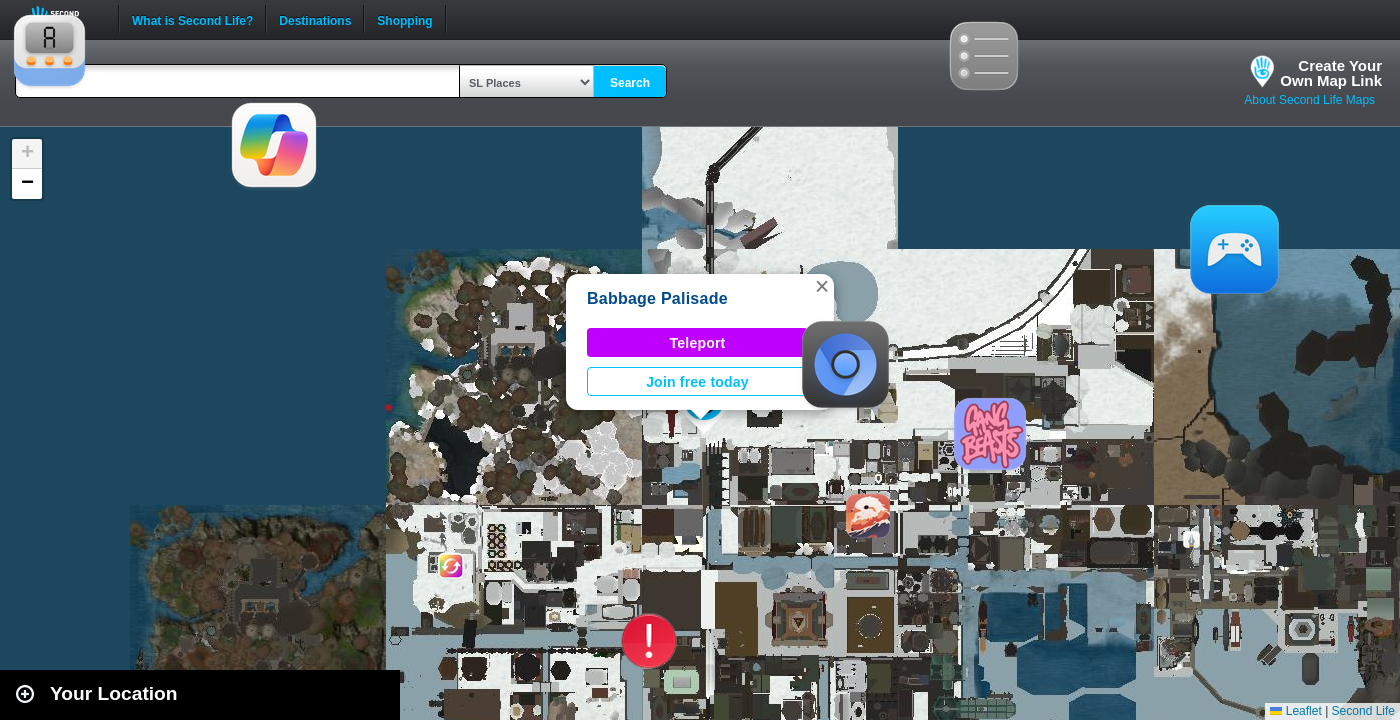 The image size is (1400, 720). Describe the element at coordinates (1234, 249) in the screenshot. I see `open pcsx playstation emulator` at that location.